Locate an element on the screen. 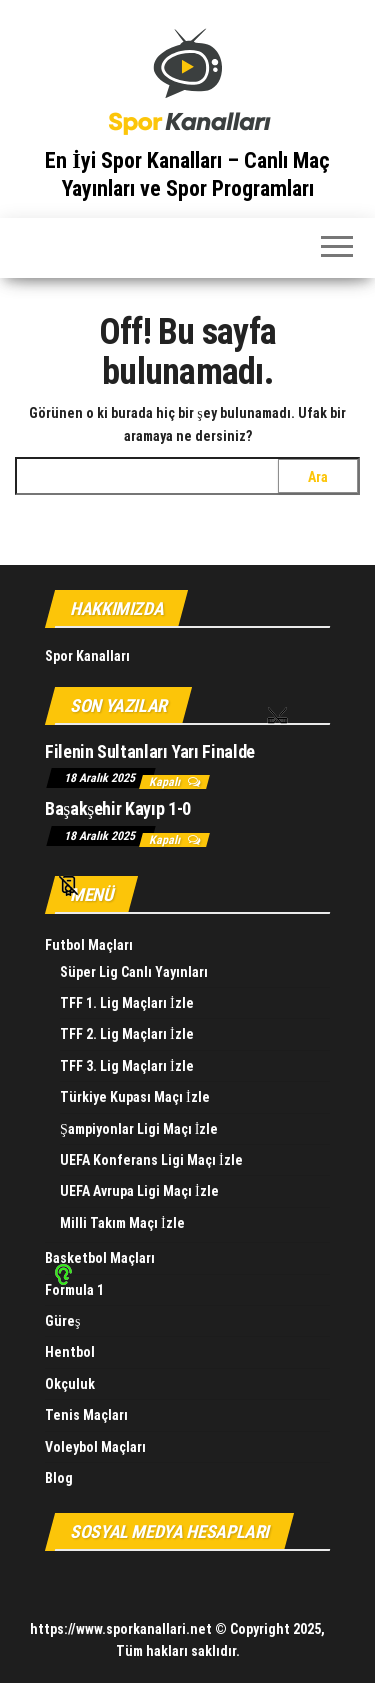 The image size is (375, 1683). access audio or hearing settings is located at coordinates (63, 1274).